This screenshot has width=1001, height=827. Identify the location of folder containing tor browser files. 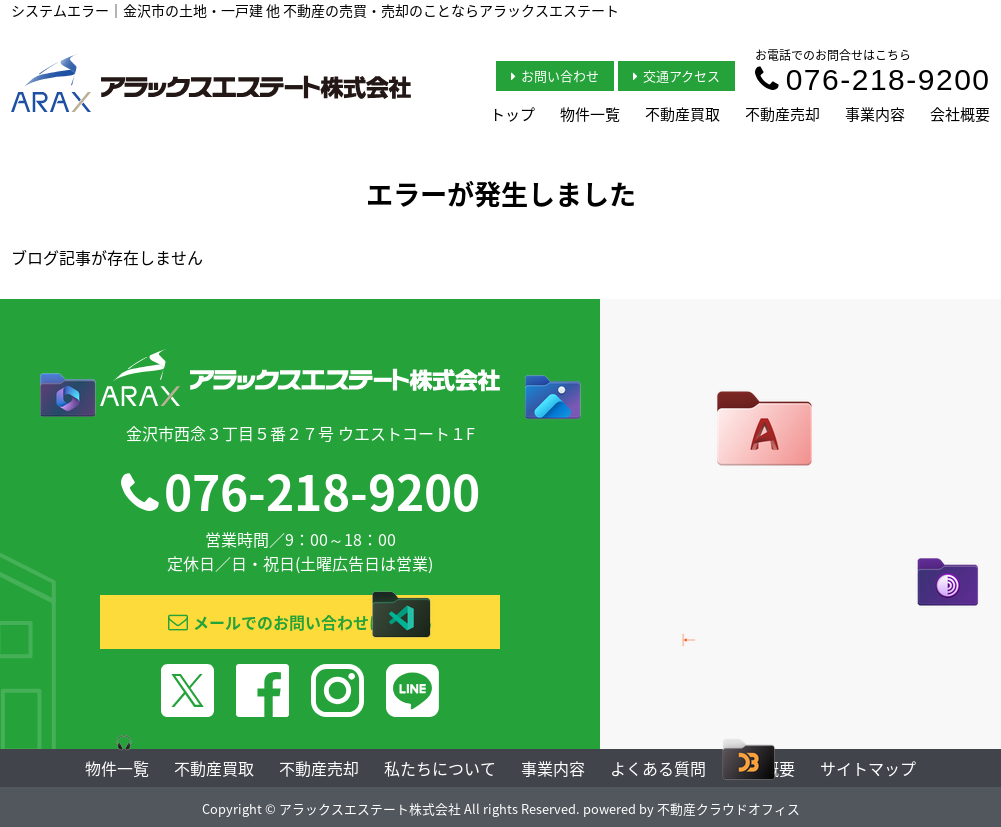
(947, 583).